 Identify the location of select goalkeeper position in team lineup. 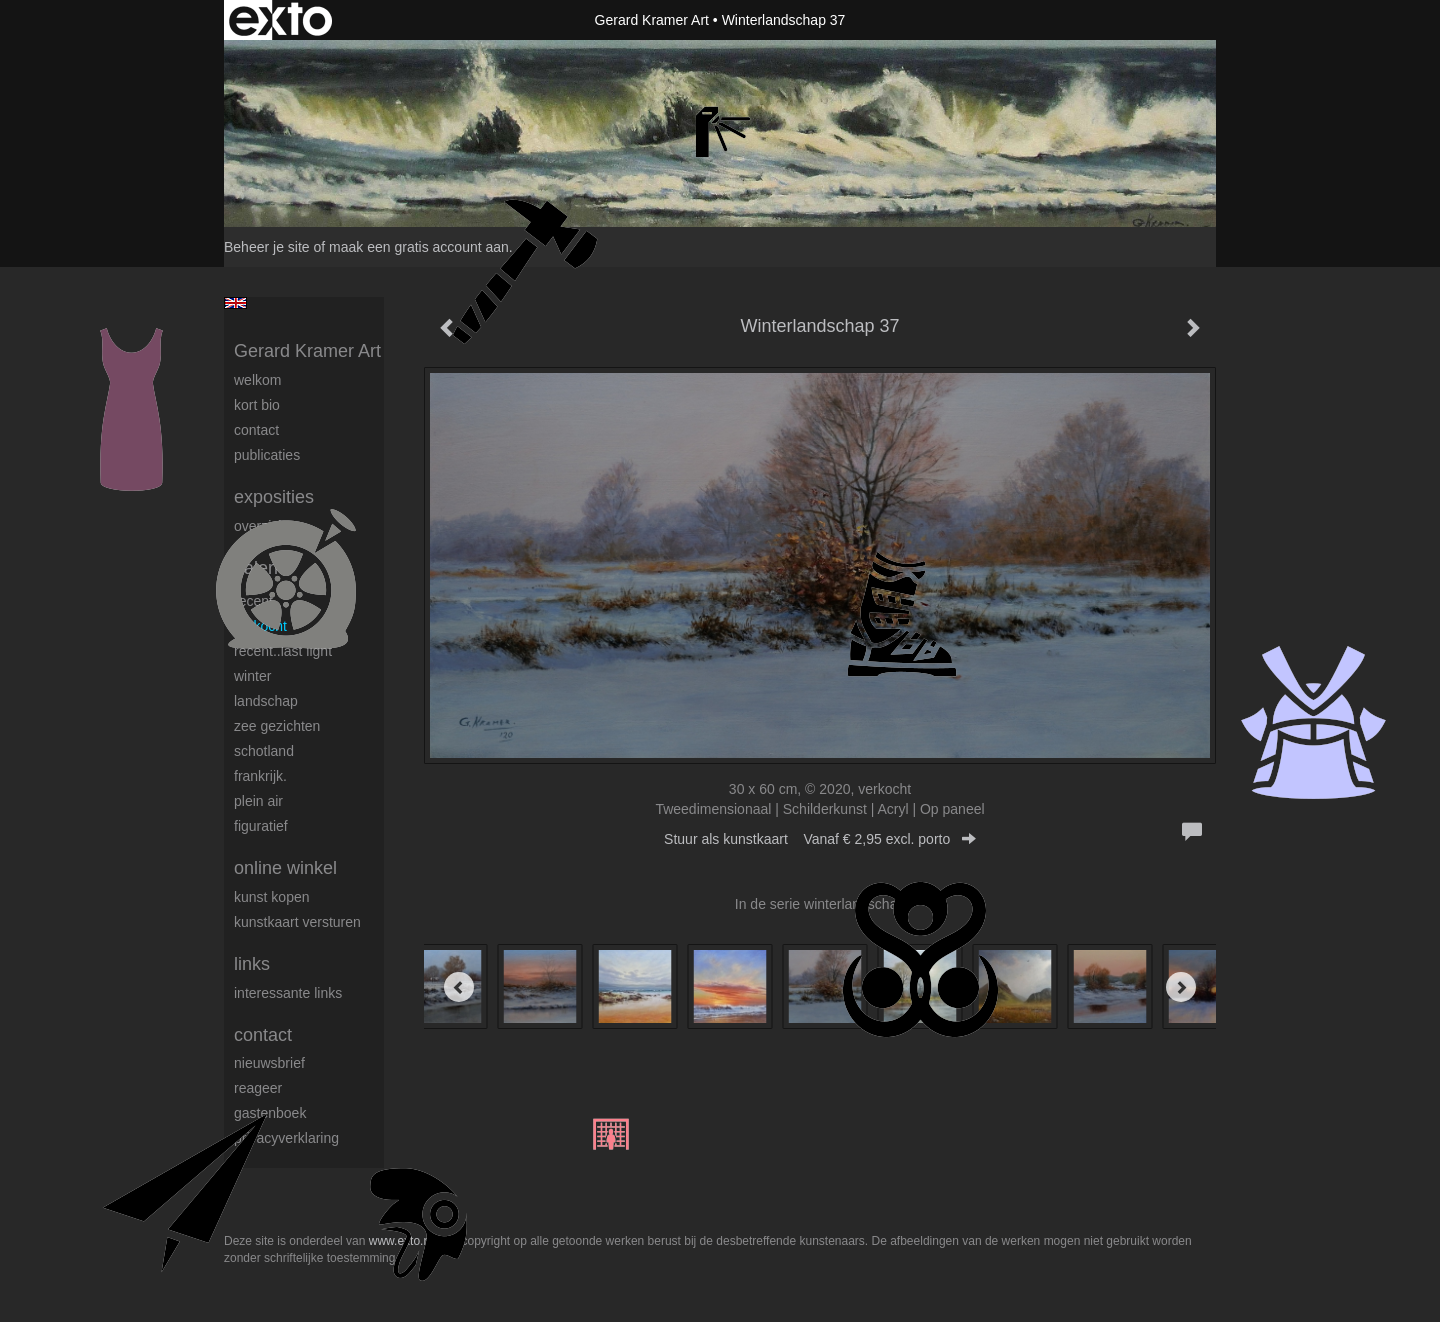
(611, 1132).